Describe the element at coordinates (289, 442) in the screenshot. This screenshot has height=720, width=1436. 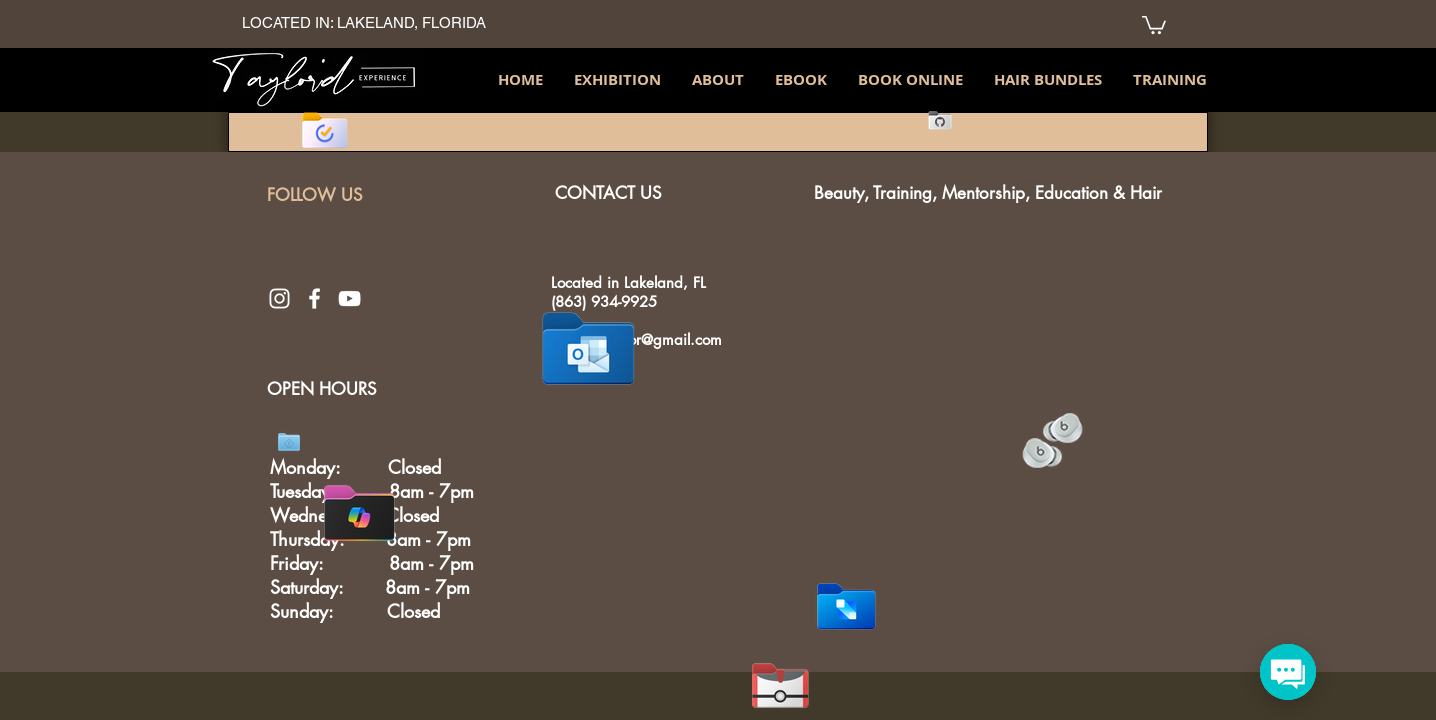
I see `access your public folder` at that location.